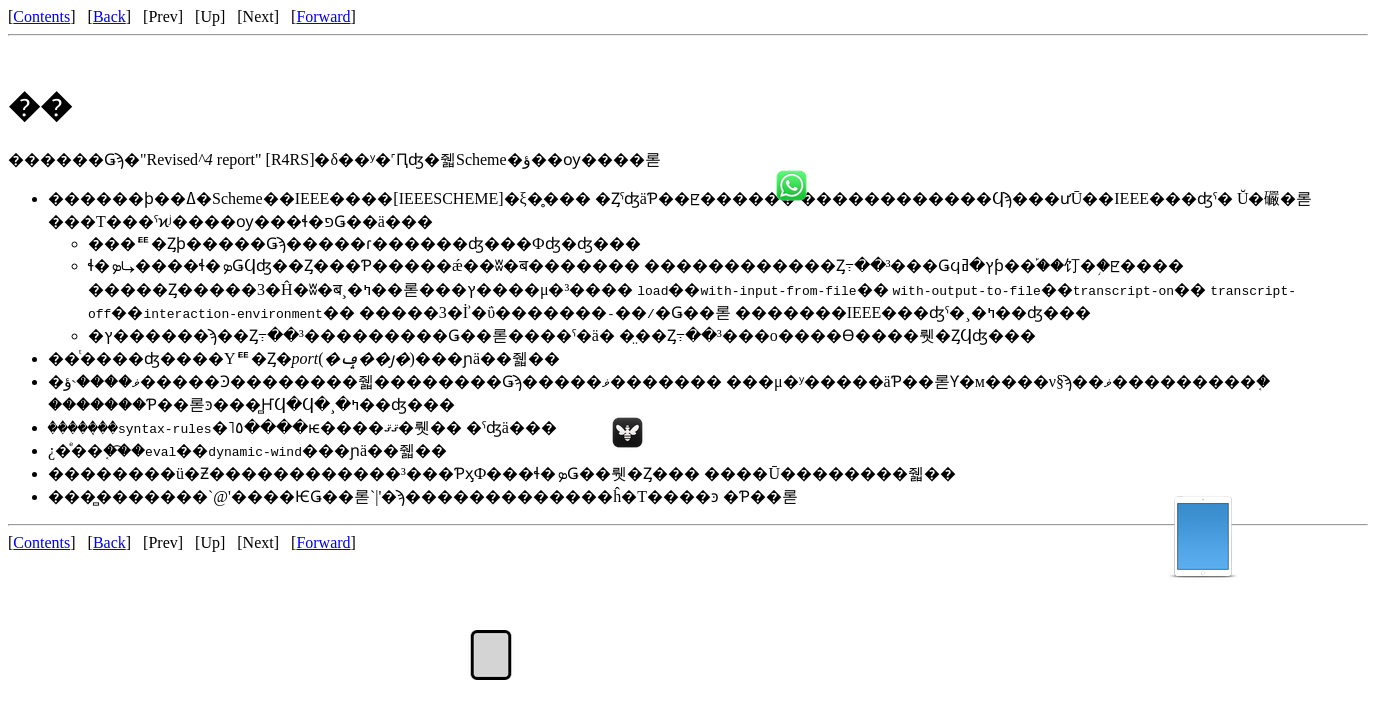  What do you see at coordinates (491, 655) in the screenshot?
I see `iPad device with Face ID in sidebar navigation` at bounding box center [491, 655].